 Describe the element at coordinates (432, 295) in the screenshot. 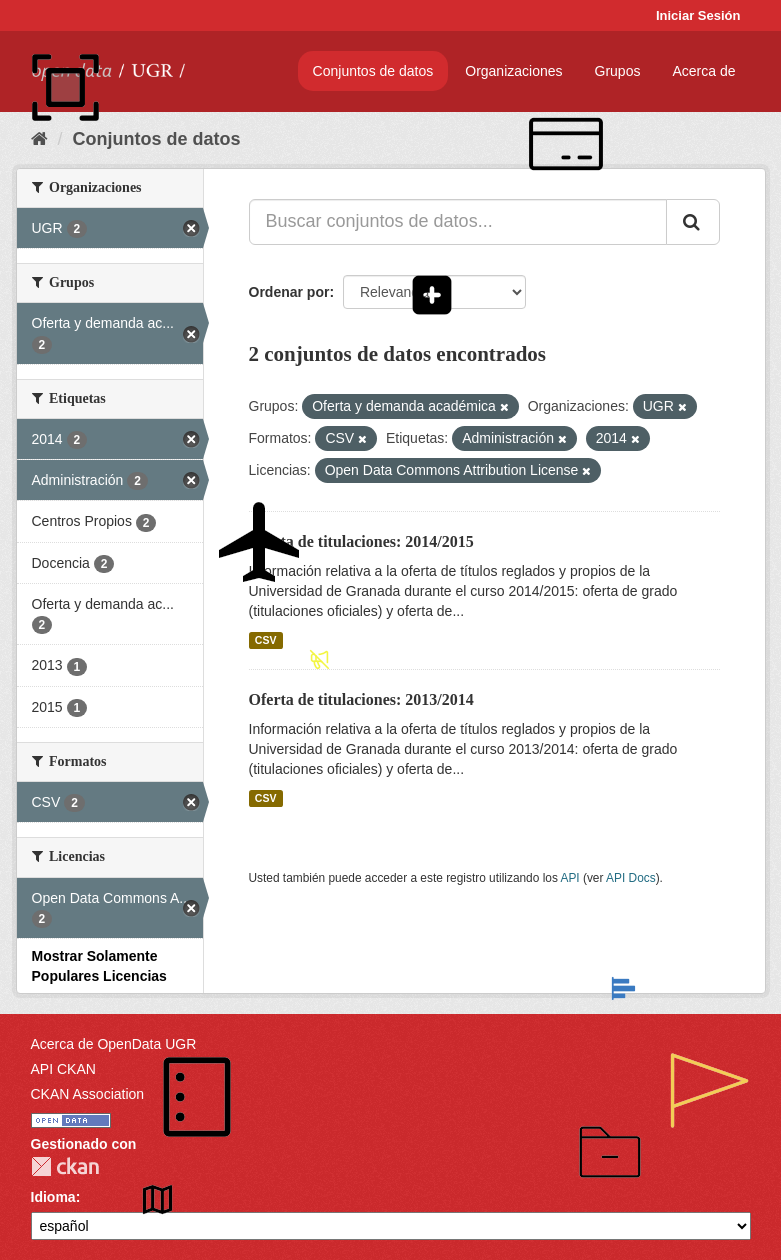

I see `add a new item` at that location.